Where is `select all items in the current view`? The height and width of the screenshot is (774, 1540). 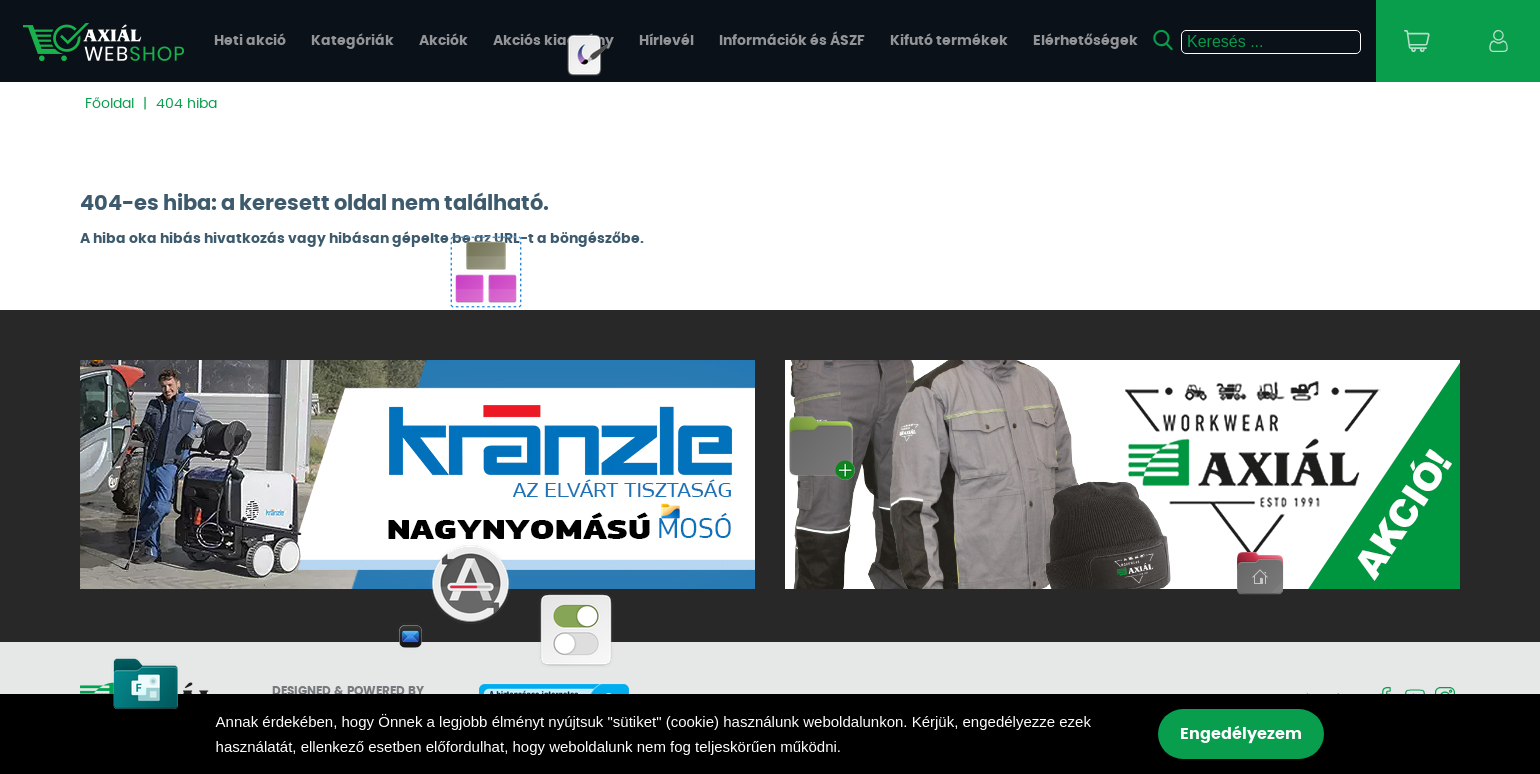
select all items in the current view is located at coordinates (486, 272).